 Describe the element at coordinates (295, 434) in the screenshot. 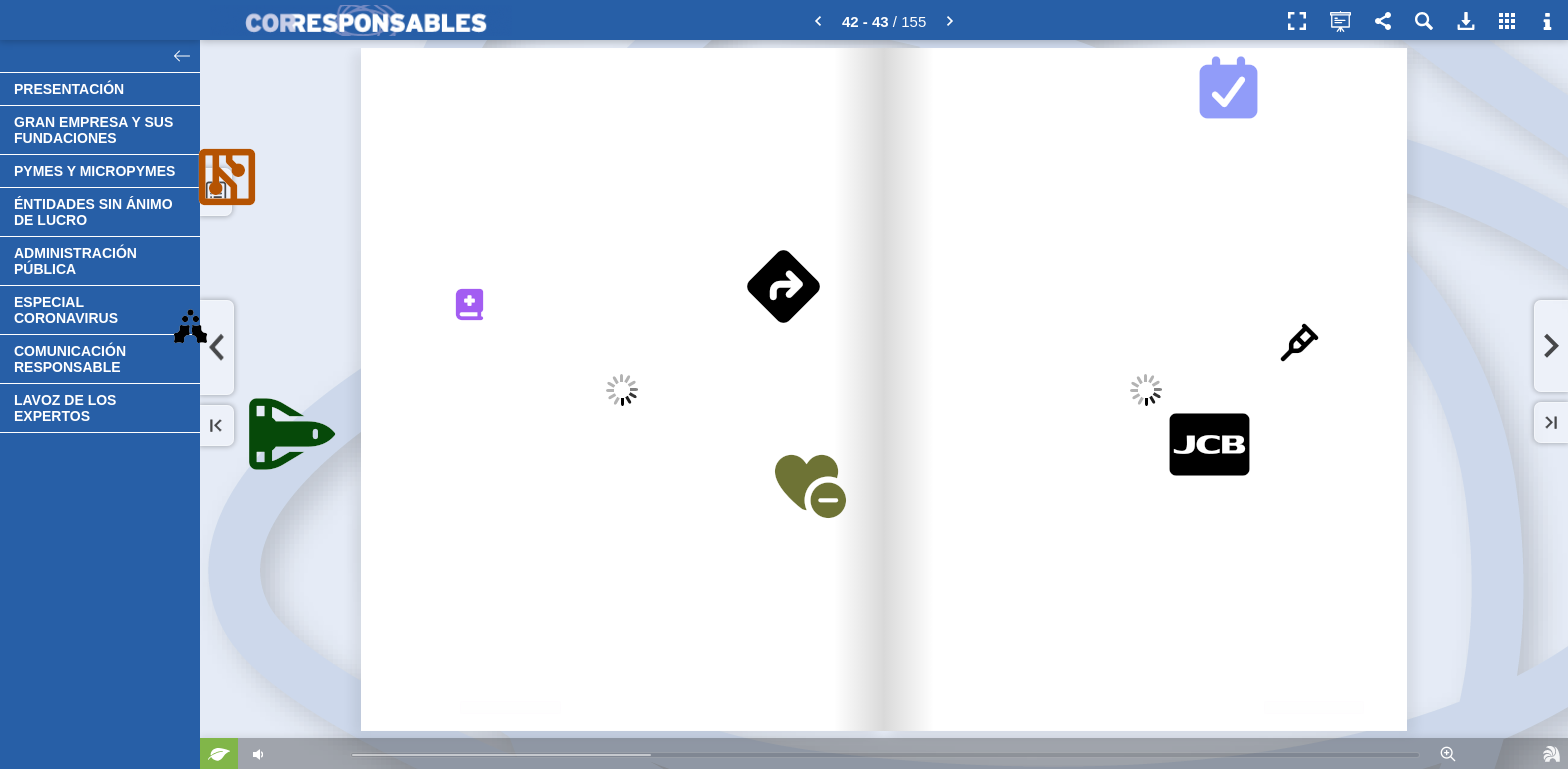

I see `access space or aerospace-related content` at that location.